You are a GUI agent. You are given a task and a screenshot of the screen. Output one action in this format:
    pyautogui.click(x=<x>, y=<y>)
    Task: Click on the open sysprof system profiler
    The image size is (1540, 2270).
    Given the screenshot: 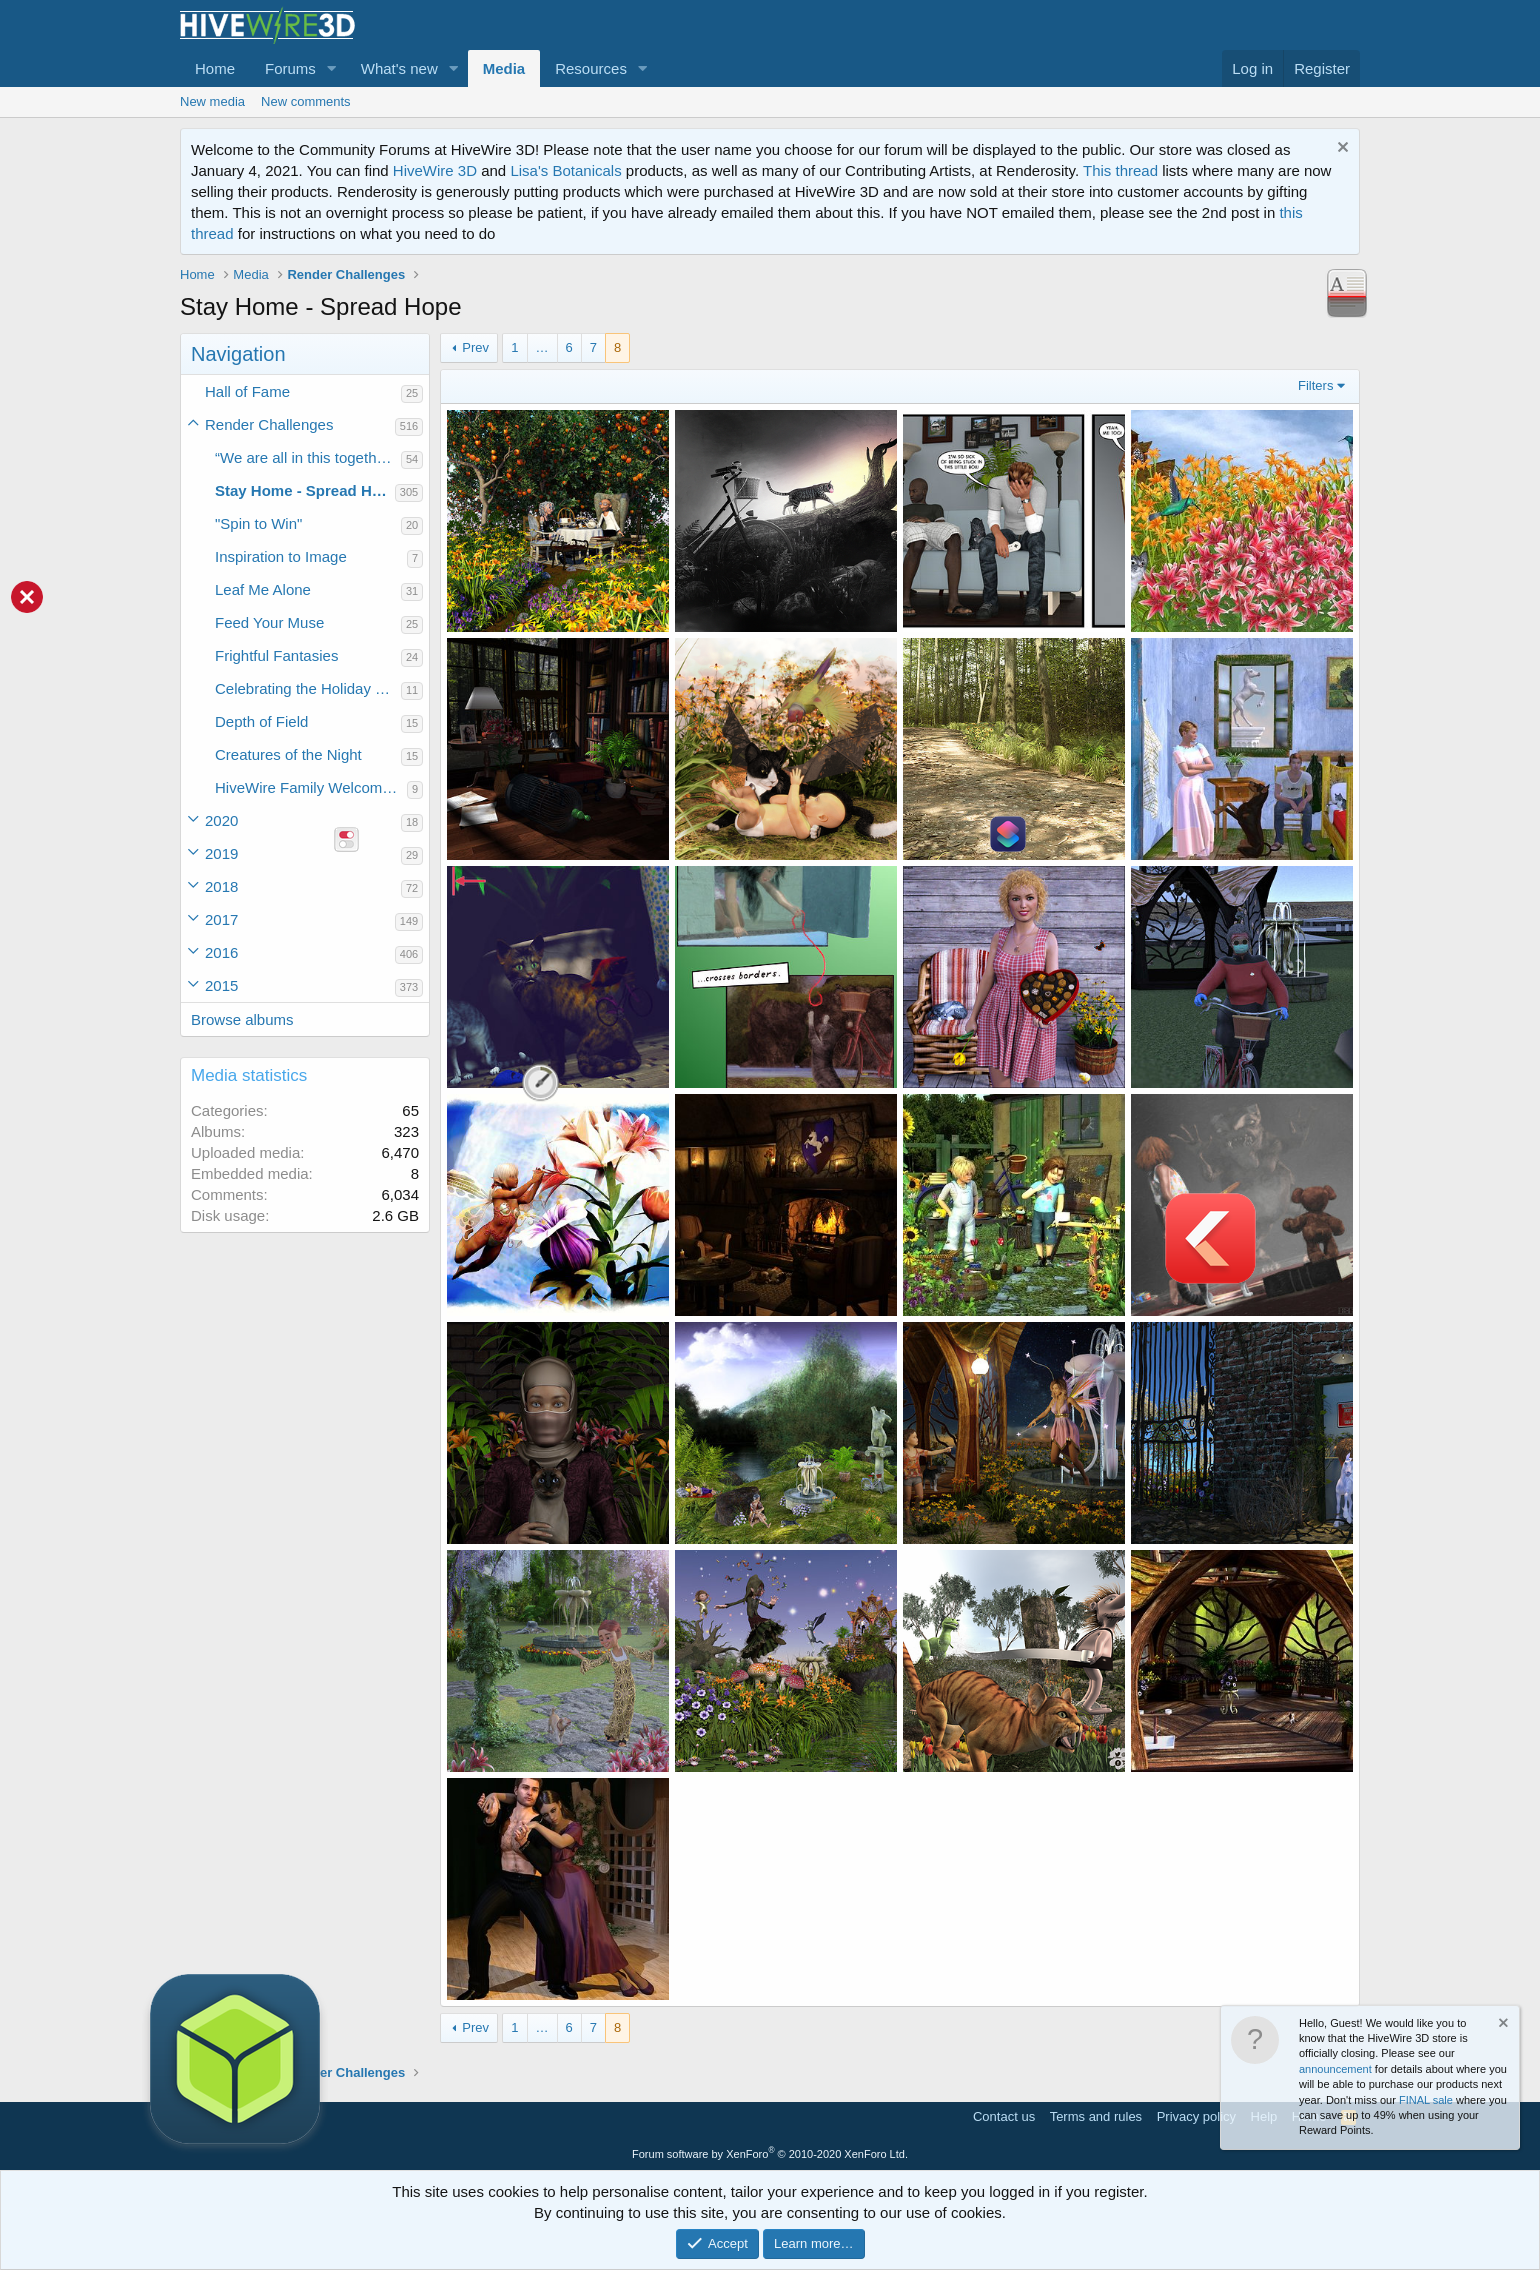 What is the action you would take?
    pyautogui.click(x=540, y=1082)
    